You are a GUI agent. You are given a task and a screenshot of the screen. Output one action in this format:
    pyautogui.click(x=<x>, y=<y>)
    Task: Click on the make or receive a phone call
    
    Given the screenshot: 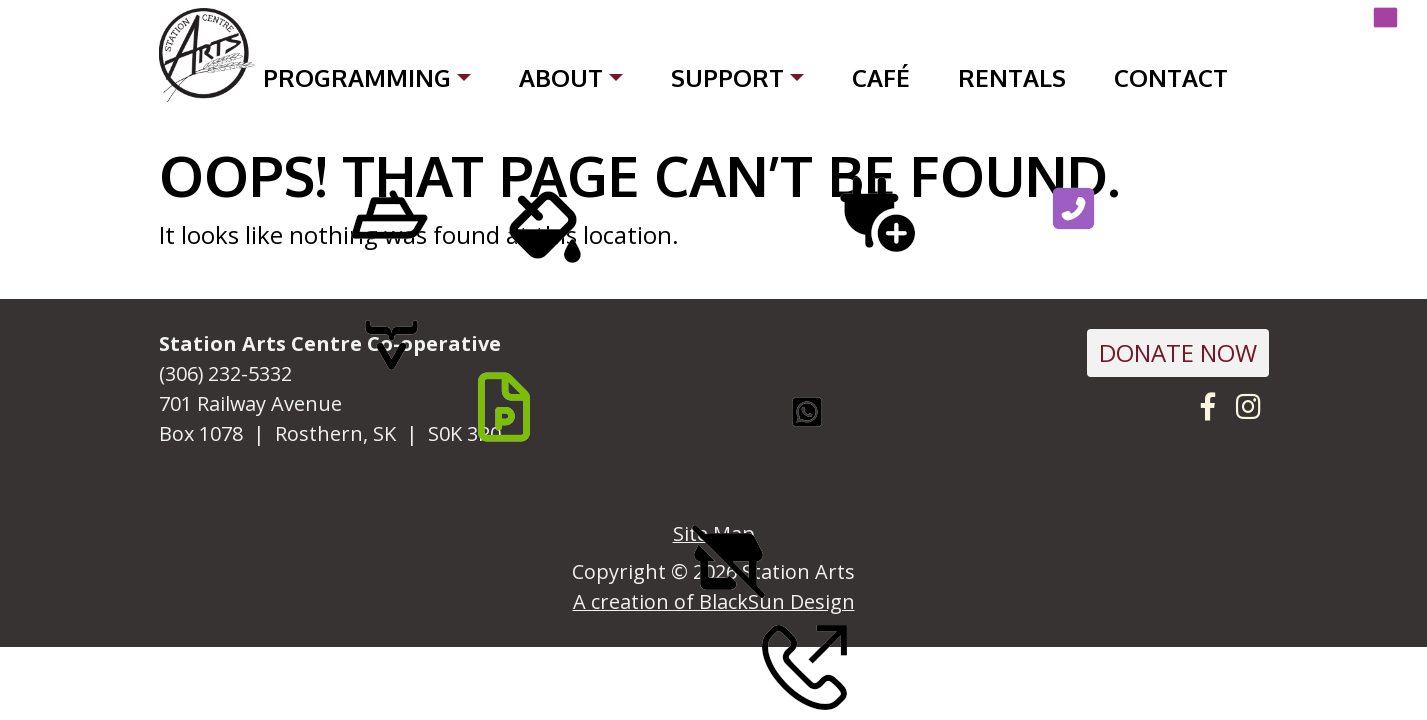 What is the action you would take?
    pyautogui.click(x=1073, y=208)
    